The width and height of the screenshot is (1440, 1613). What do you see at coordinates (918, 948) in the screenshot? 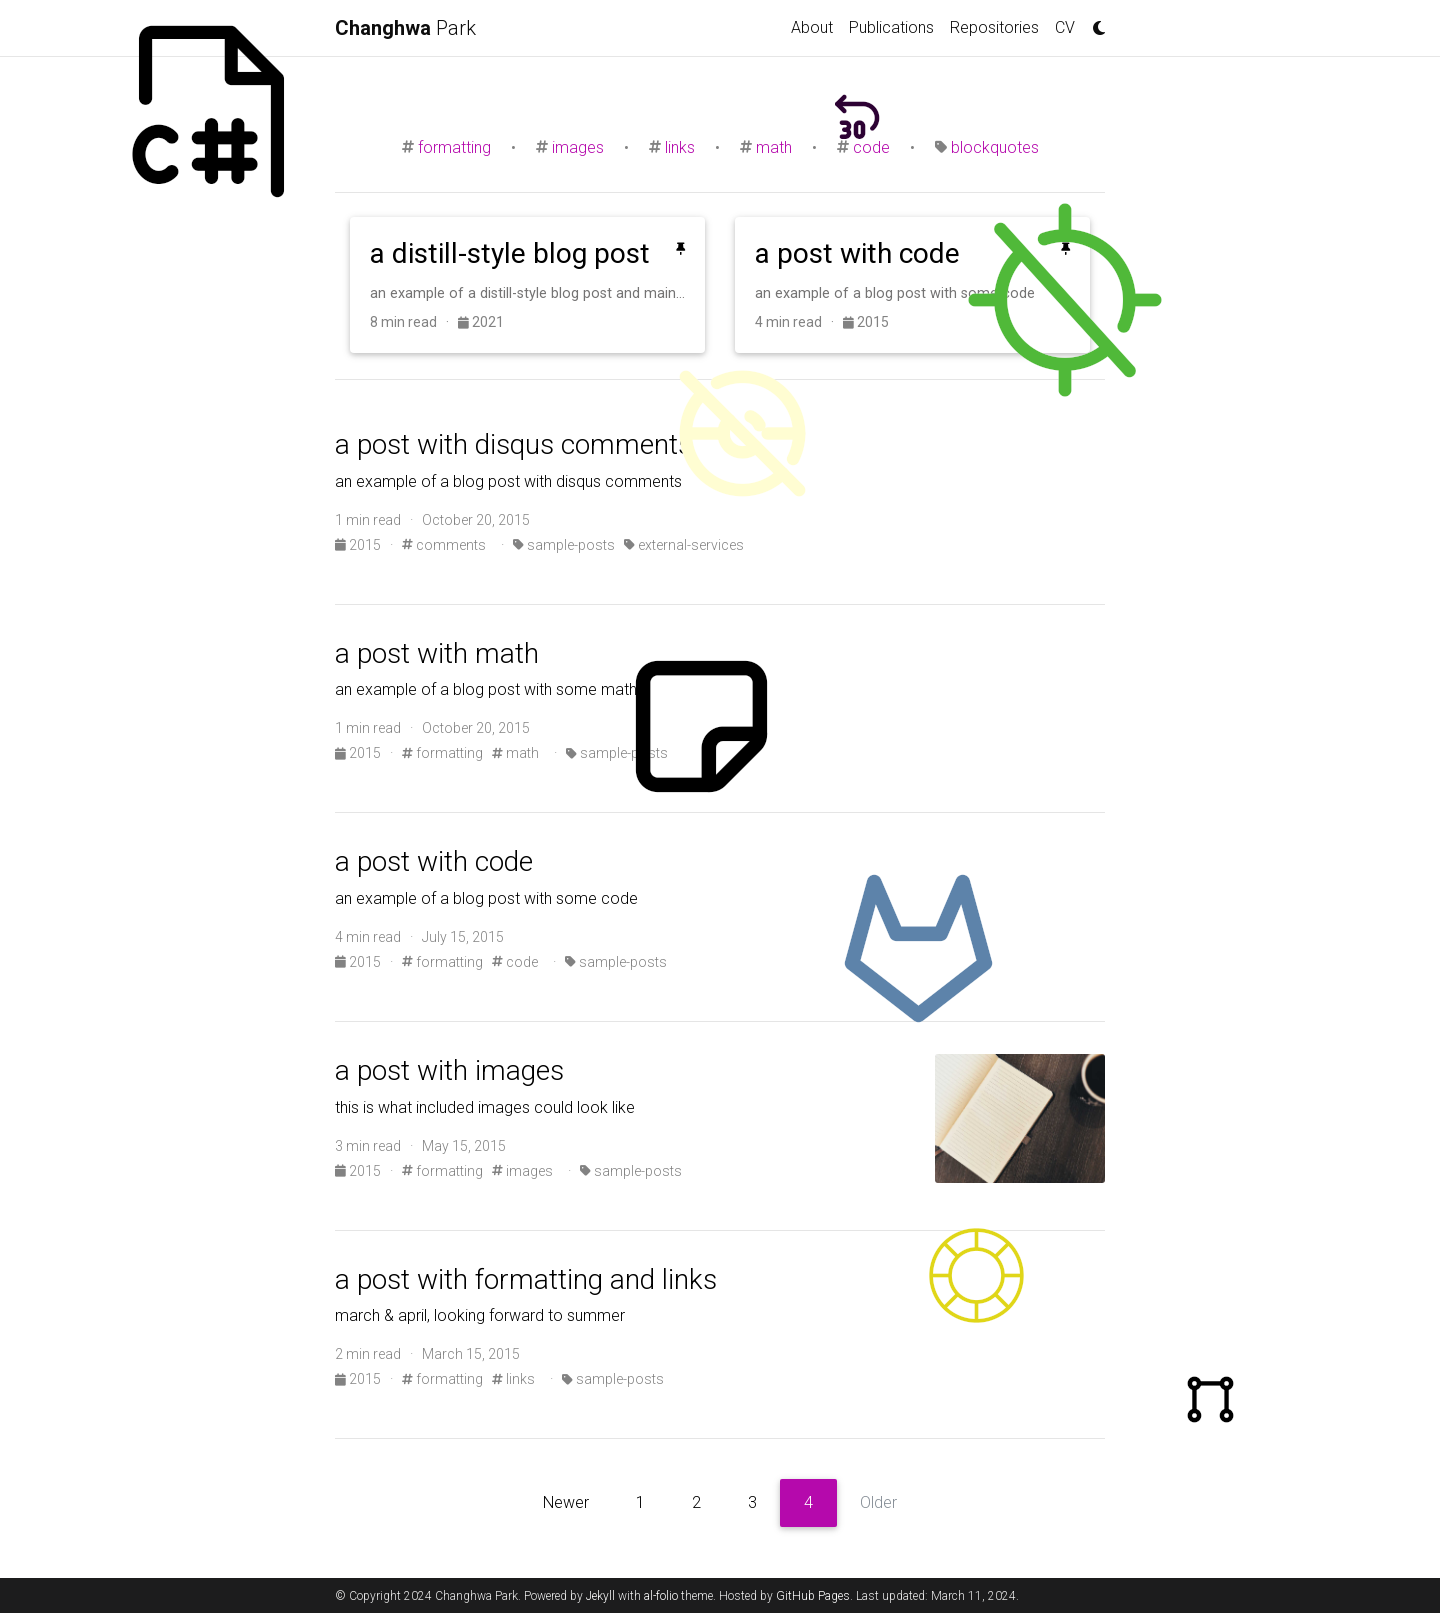
I see `link to GitLab repository` at bounding box center [918, 948].